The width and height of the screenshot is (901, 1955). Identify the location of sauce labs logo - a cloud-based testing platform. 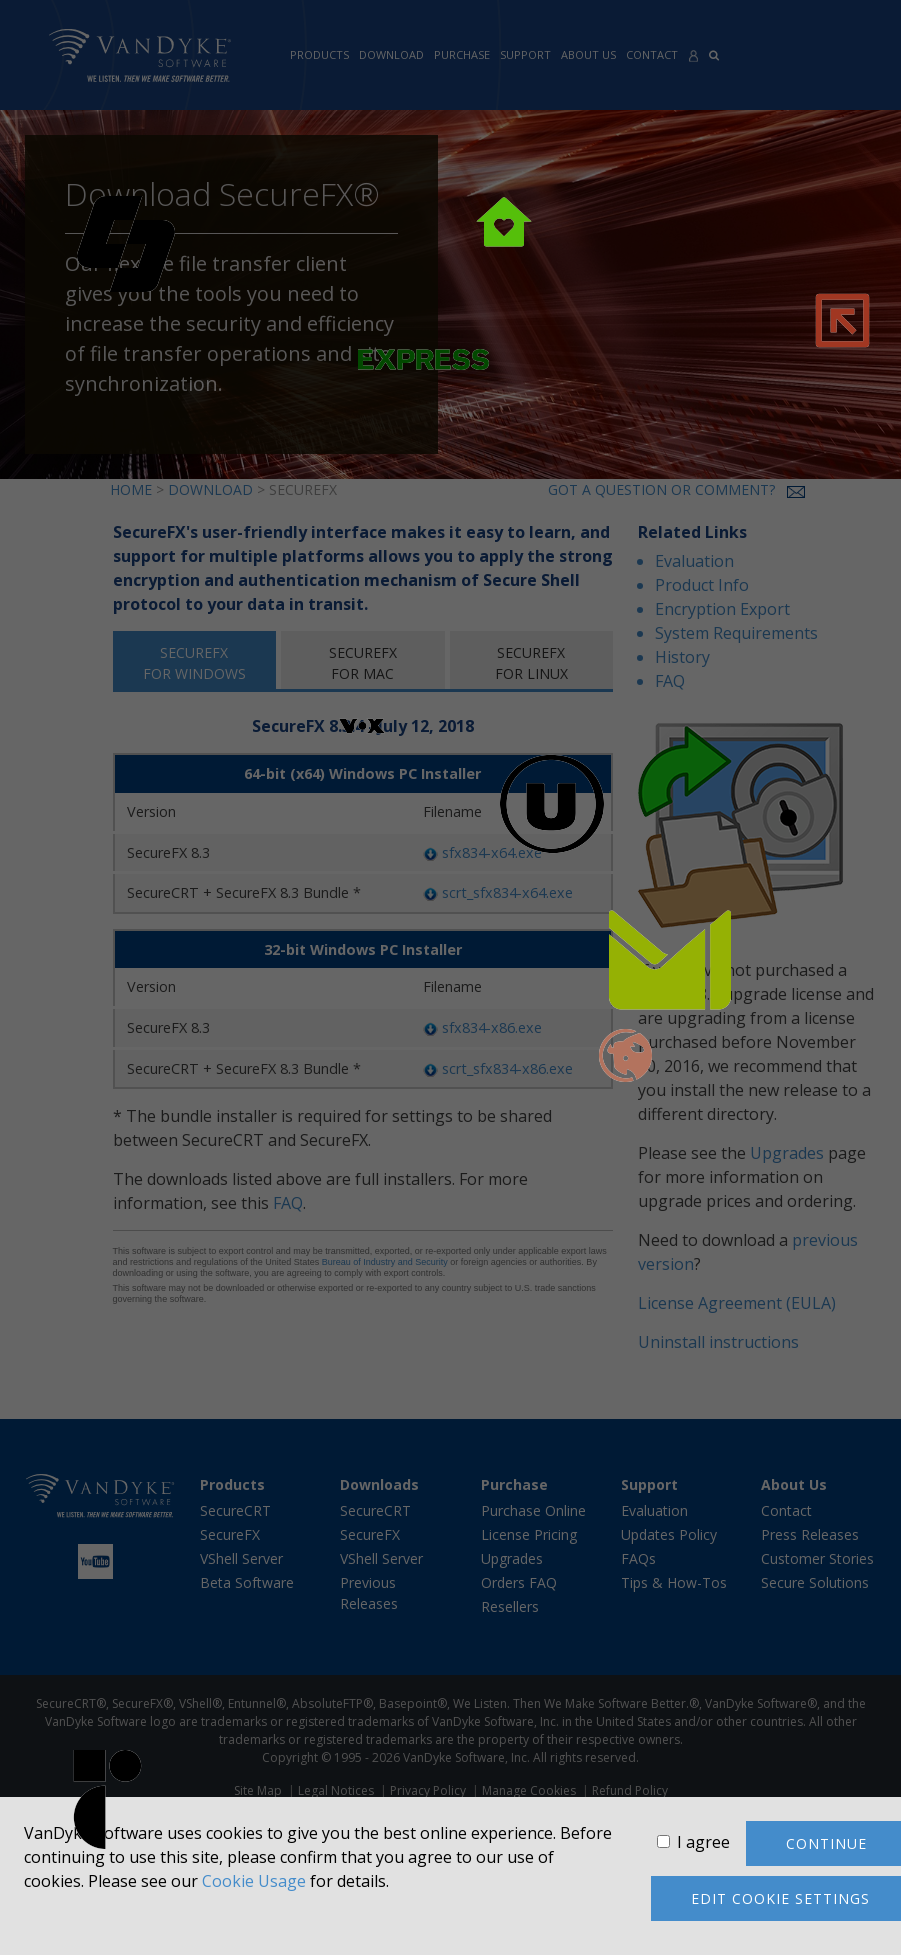
(126, 244).